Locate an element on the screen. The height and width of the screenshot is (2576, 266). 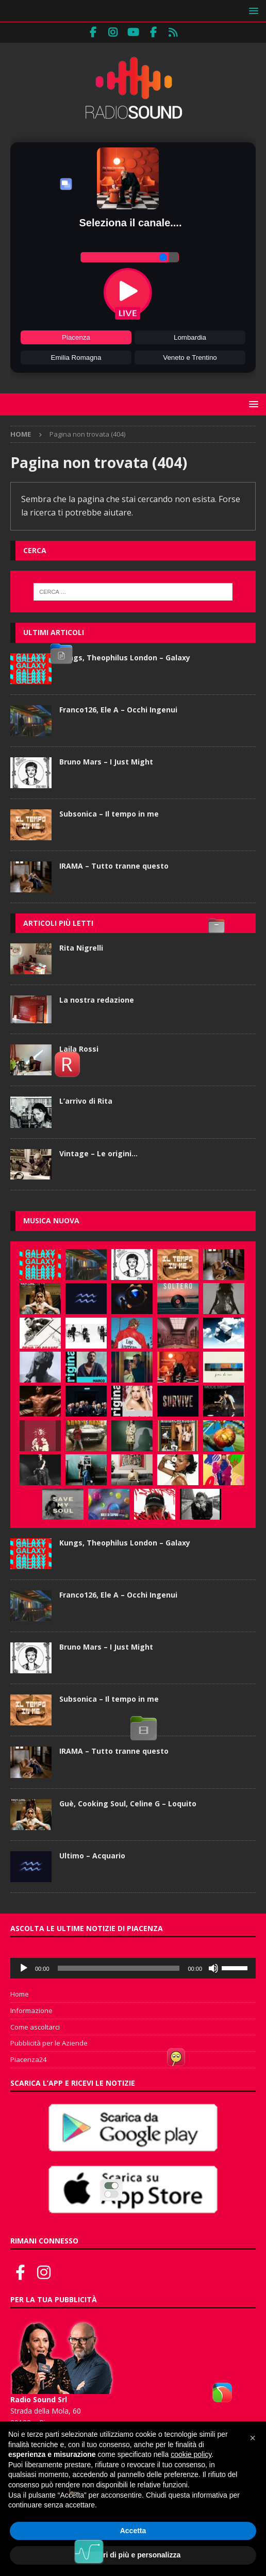
open your documents folder is located at coordinates (61, 654).